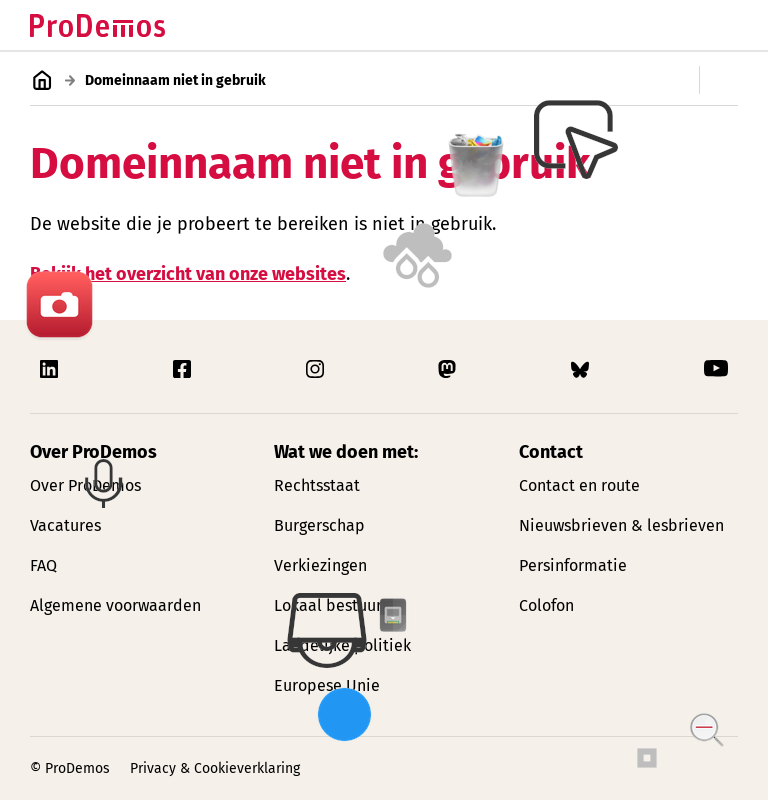 This screenshot has height=800, width=768. I want to click on restore window to previous size, so click(647, 758).